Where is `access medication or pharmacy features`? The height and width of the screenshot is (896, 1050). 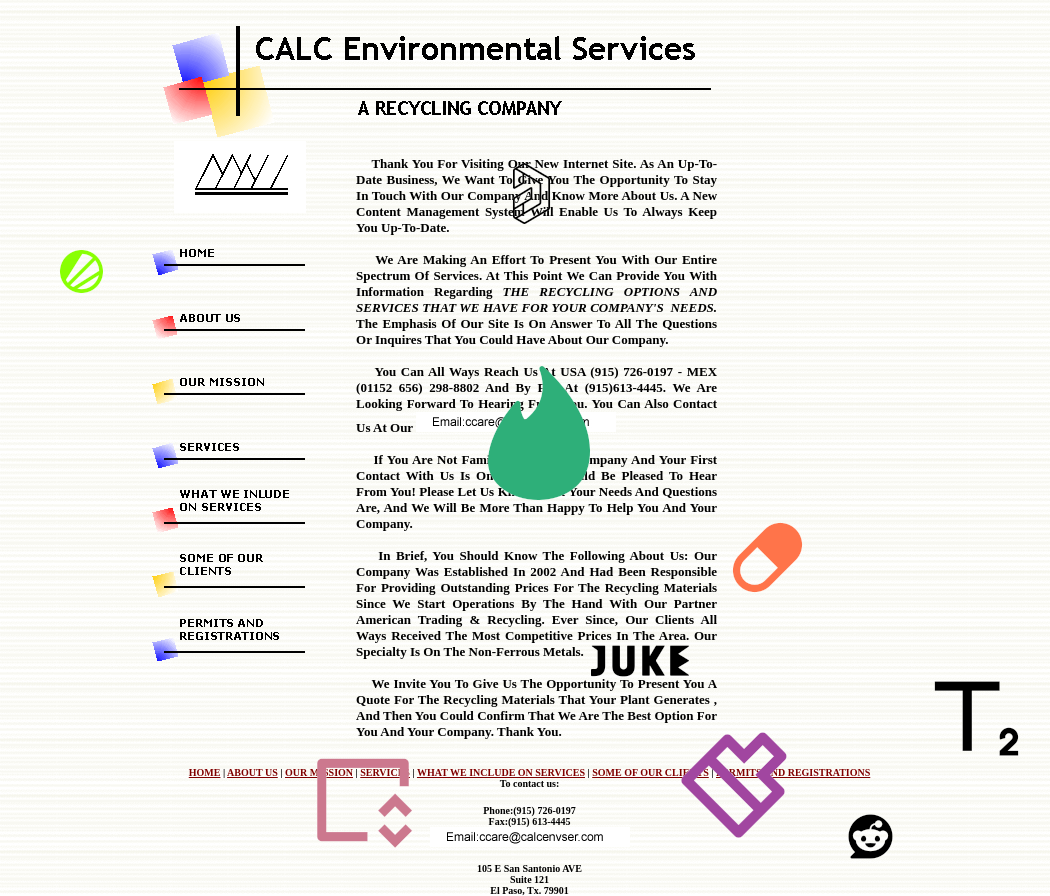 access medication or pharmacy features is located at coordinates (767, 557).